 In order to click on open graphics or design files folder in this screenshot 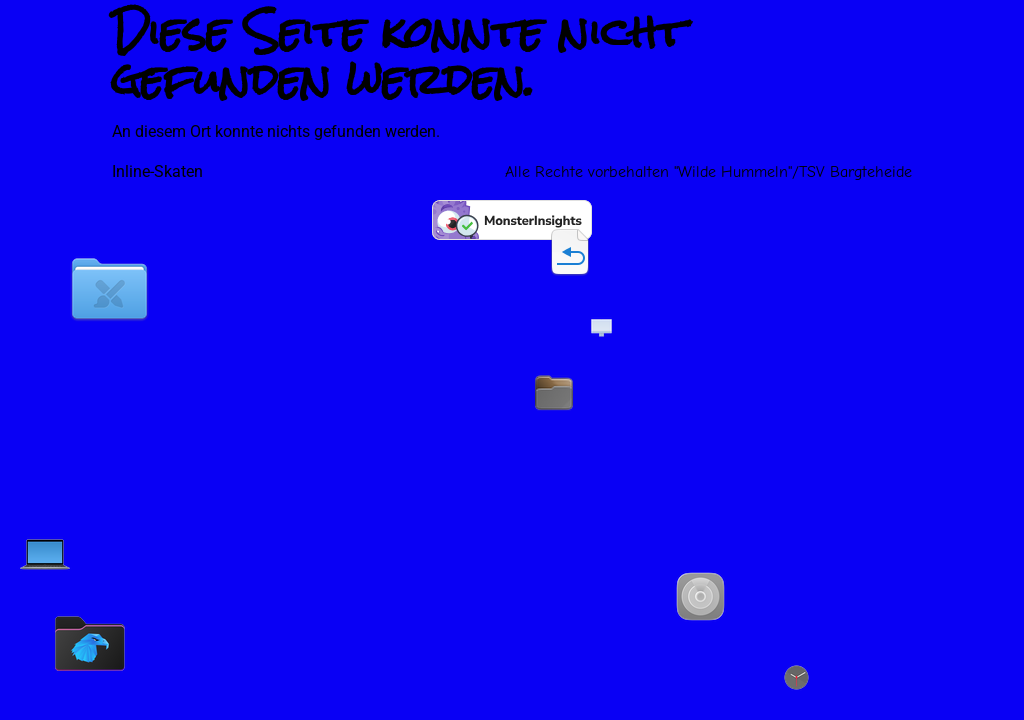, I will do `click(109, 288)`.